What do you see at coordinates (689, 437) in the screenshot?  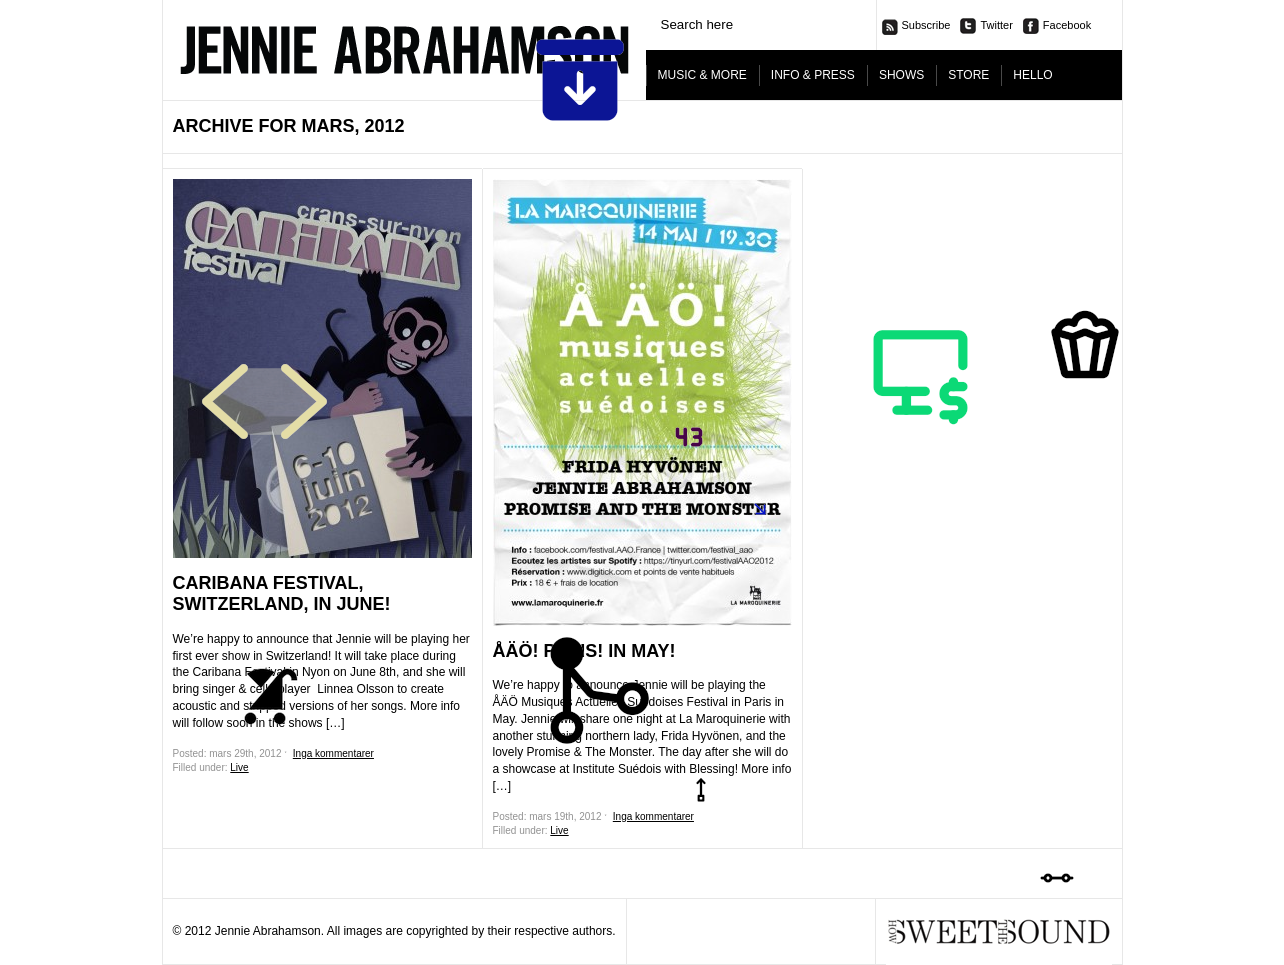 I see `indicates item number 43 in a list or sequence` at bounding box center [689, 437].